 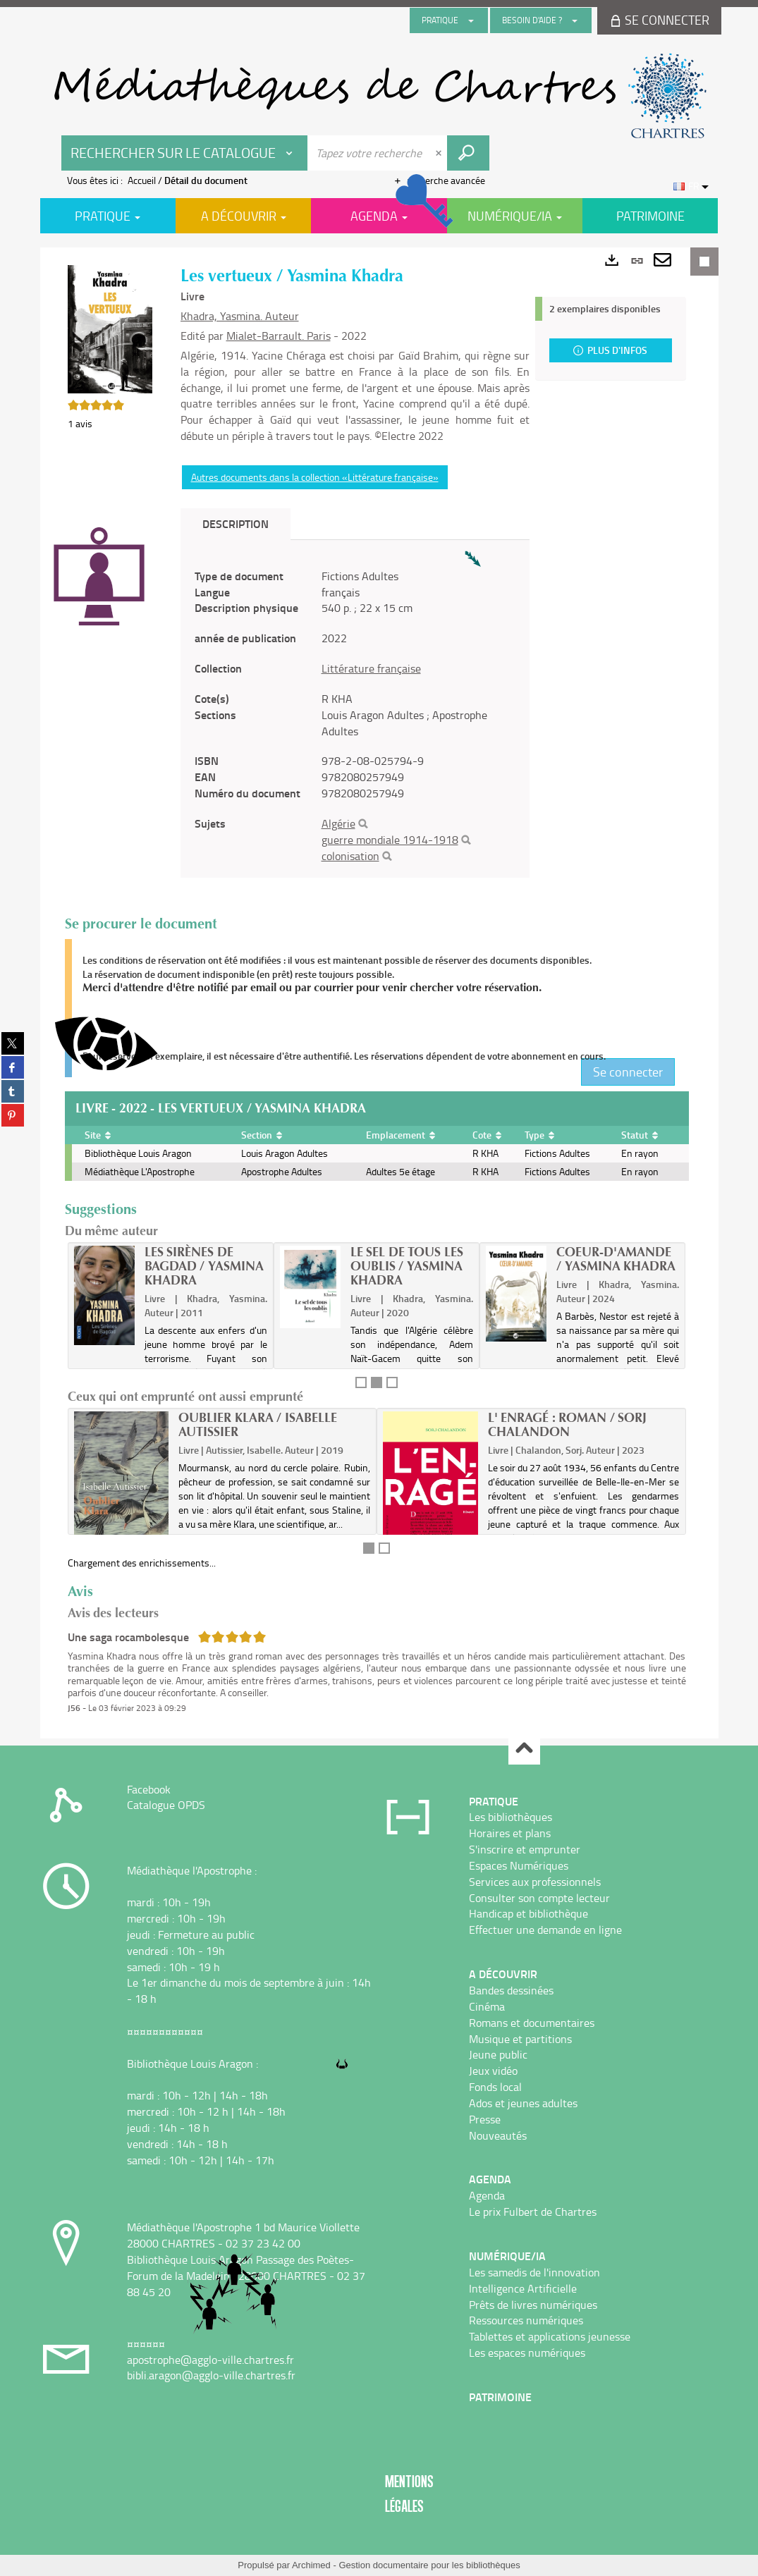 I want to click on indicates critical hit or piercing damage, so click(x=473, y=559).